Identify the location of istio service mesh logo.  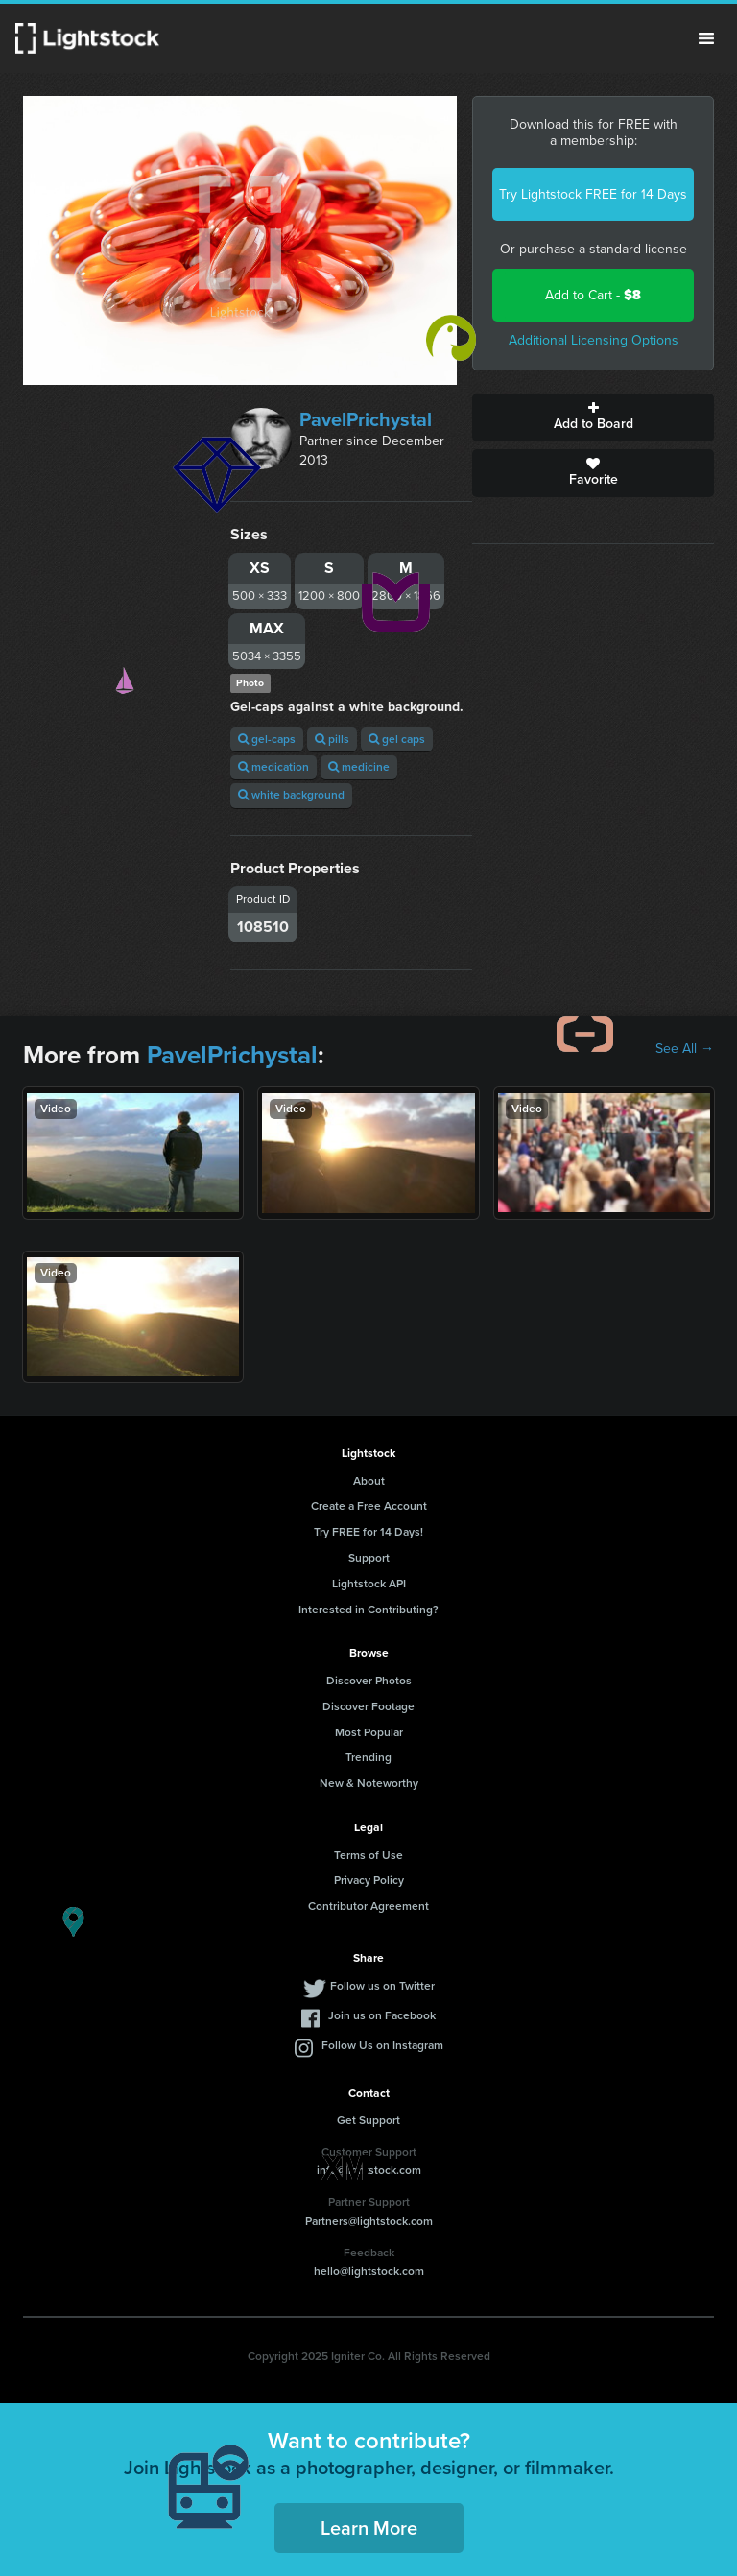
(125, 680).